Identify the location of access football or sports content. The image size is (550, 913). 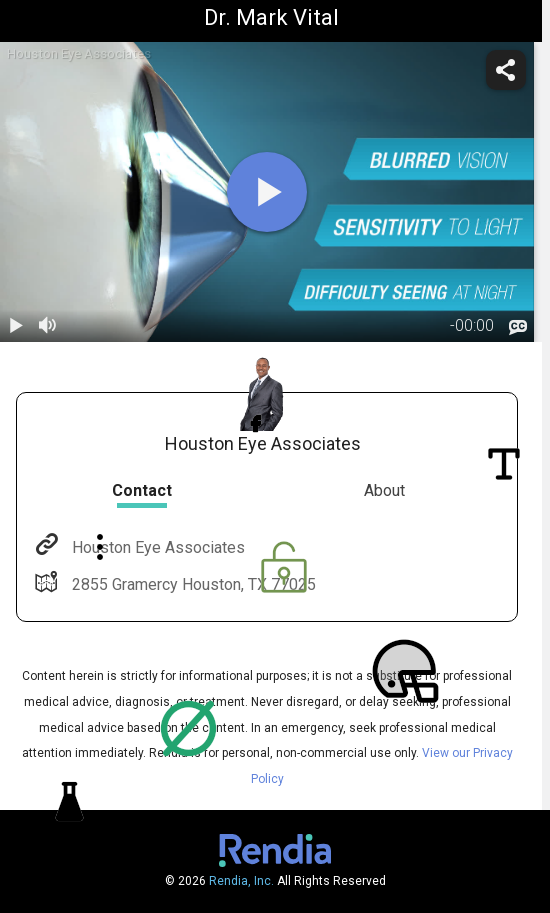
(405, 672).